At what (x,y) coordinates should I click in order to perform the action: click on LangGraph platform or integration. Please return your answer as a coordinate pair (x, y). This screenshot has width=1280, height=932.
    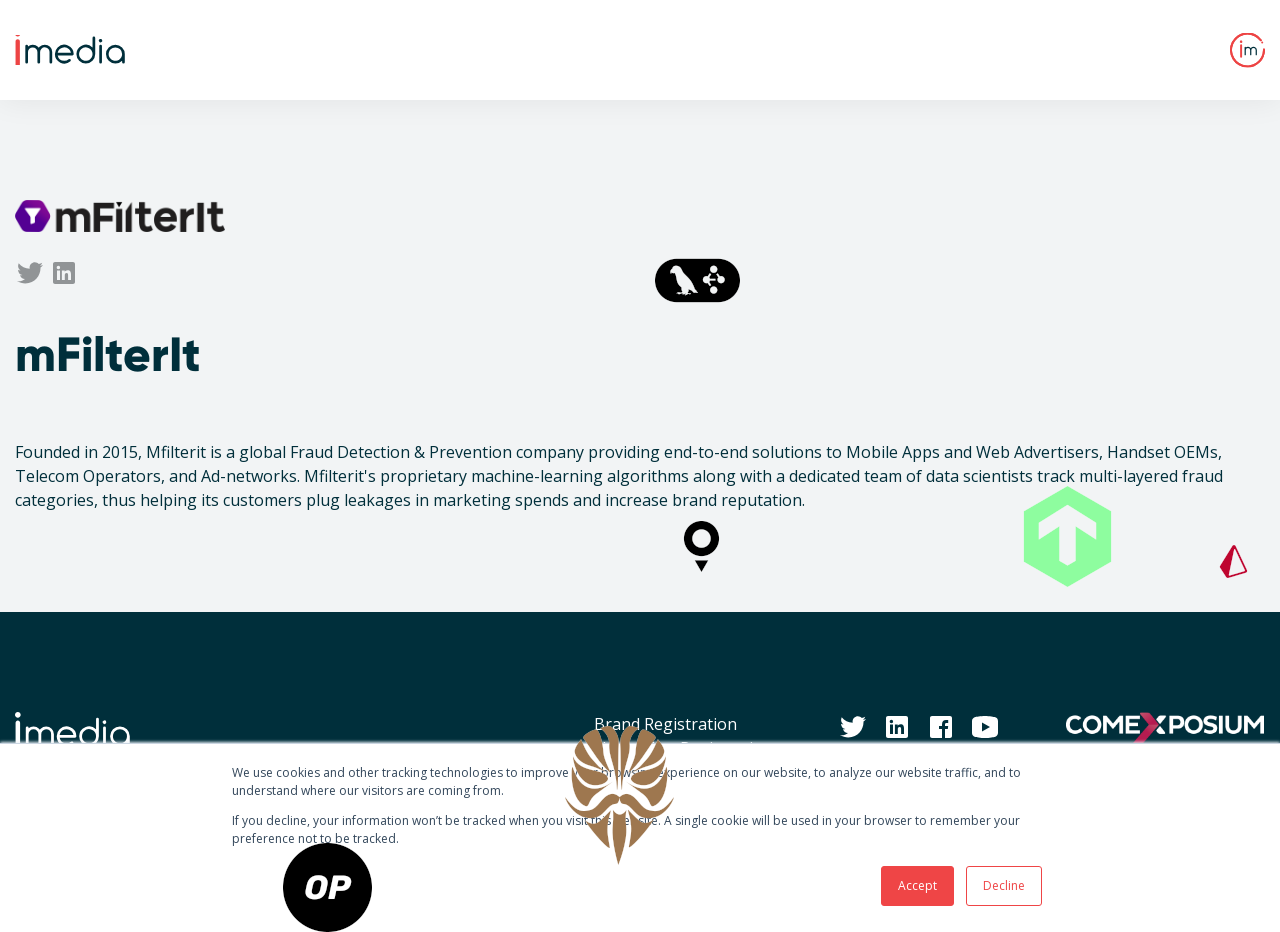
    Looking at the image, I should click on (697, 280).